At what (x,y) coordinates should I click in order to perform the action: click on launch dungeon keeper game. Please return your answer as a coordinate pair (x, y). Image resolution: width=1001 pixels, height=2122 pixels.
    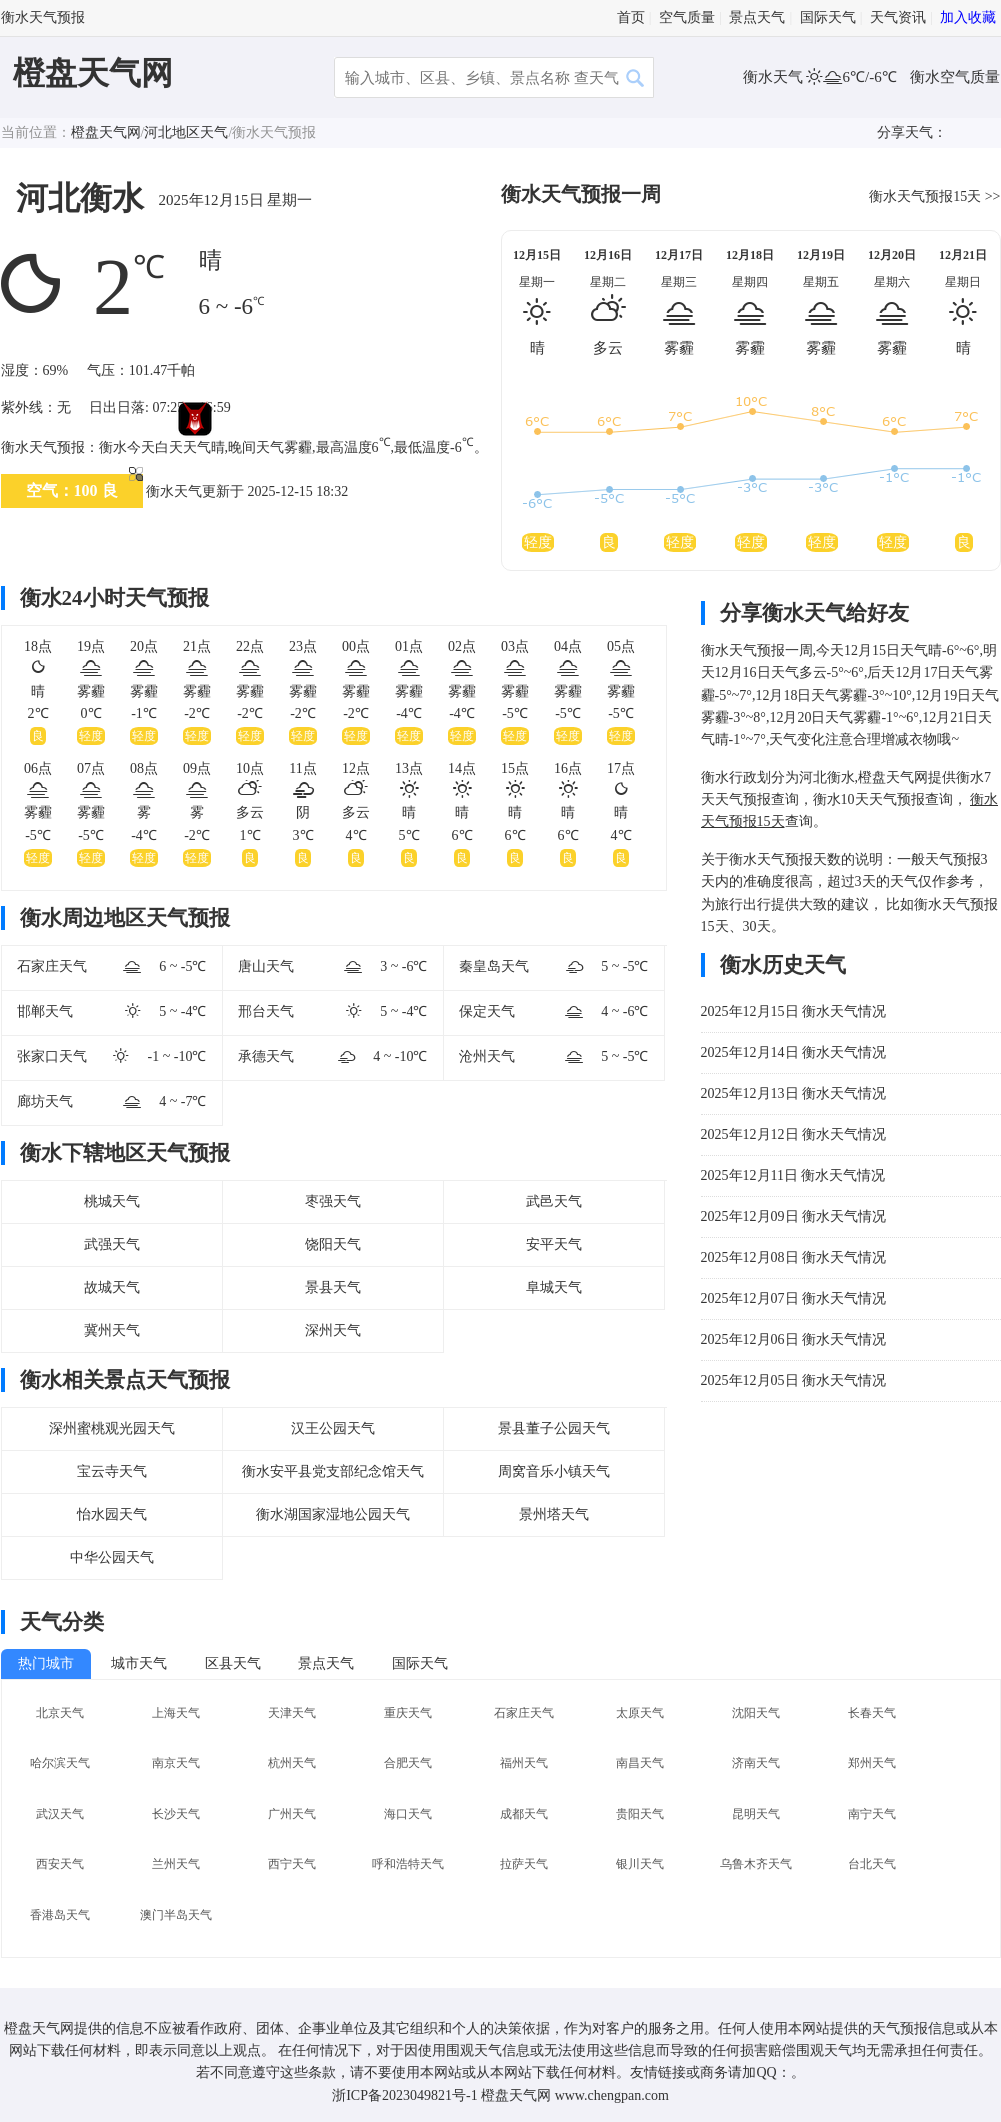
    Looking at the image, I should click on (195, 419).